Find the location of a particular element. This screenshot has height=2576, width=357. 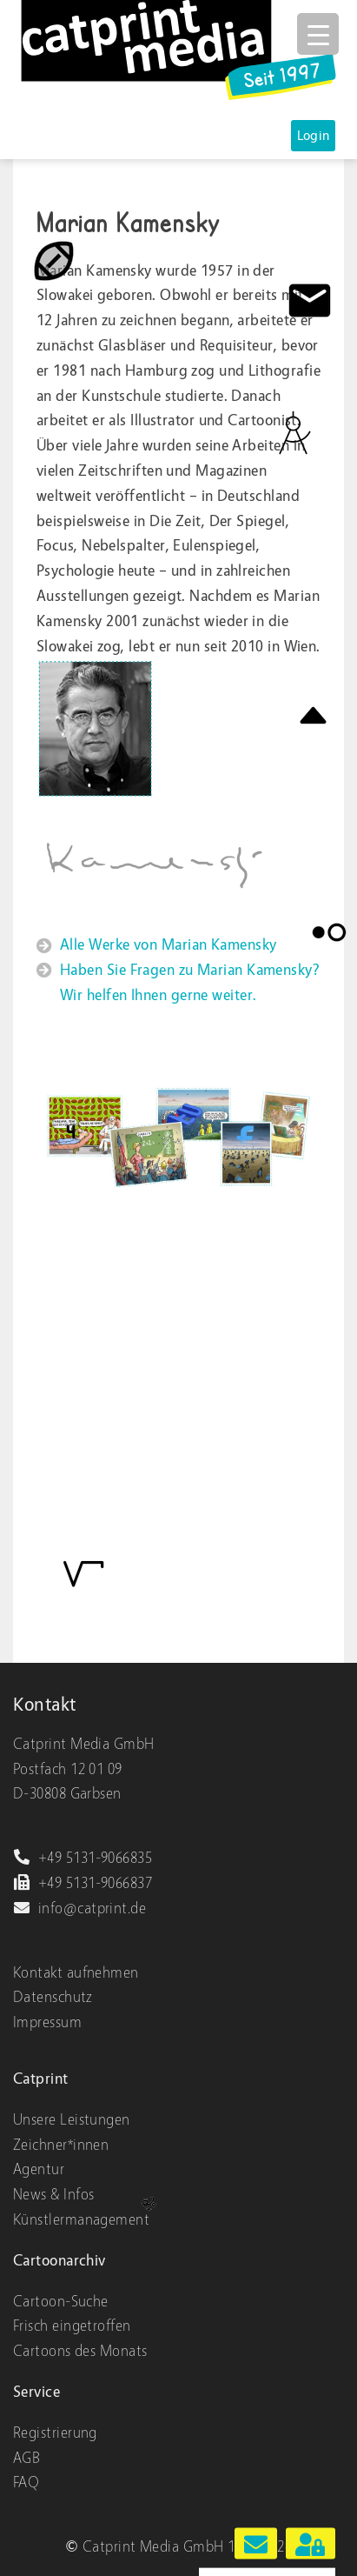

select electric moped as transportation mode is located at coordinates (149, 2203).